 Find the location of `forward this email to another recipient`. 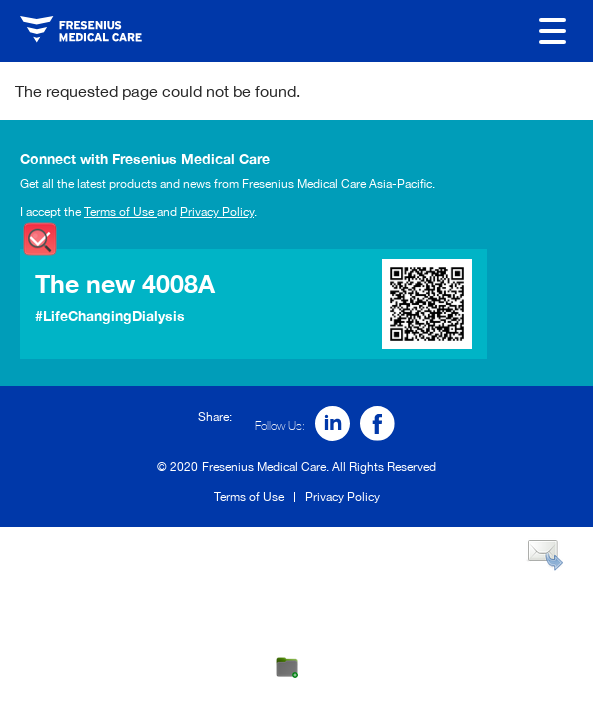

forward this email to another recipient is located at coordinates (544, 552).